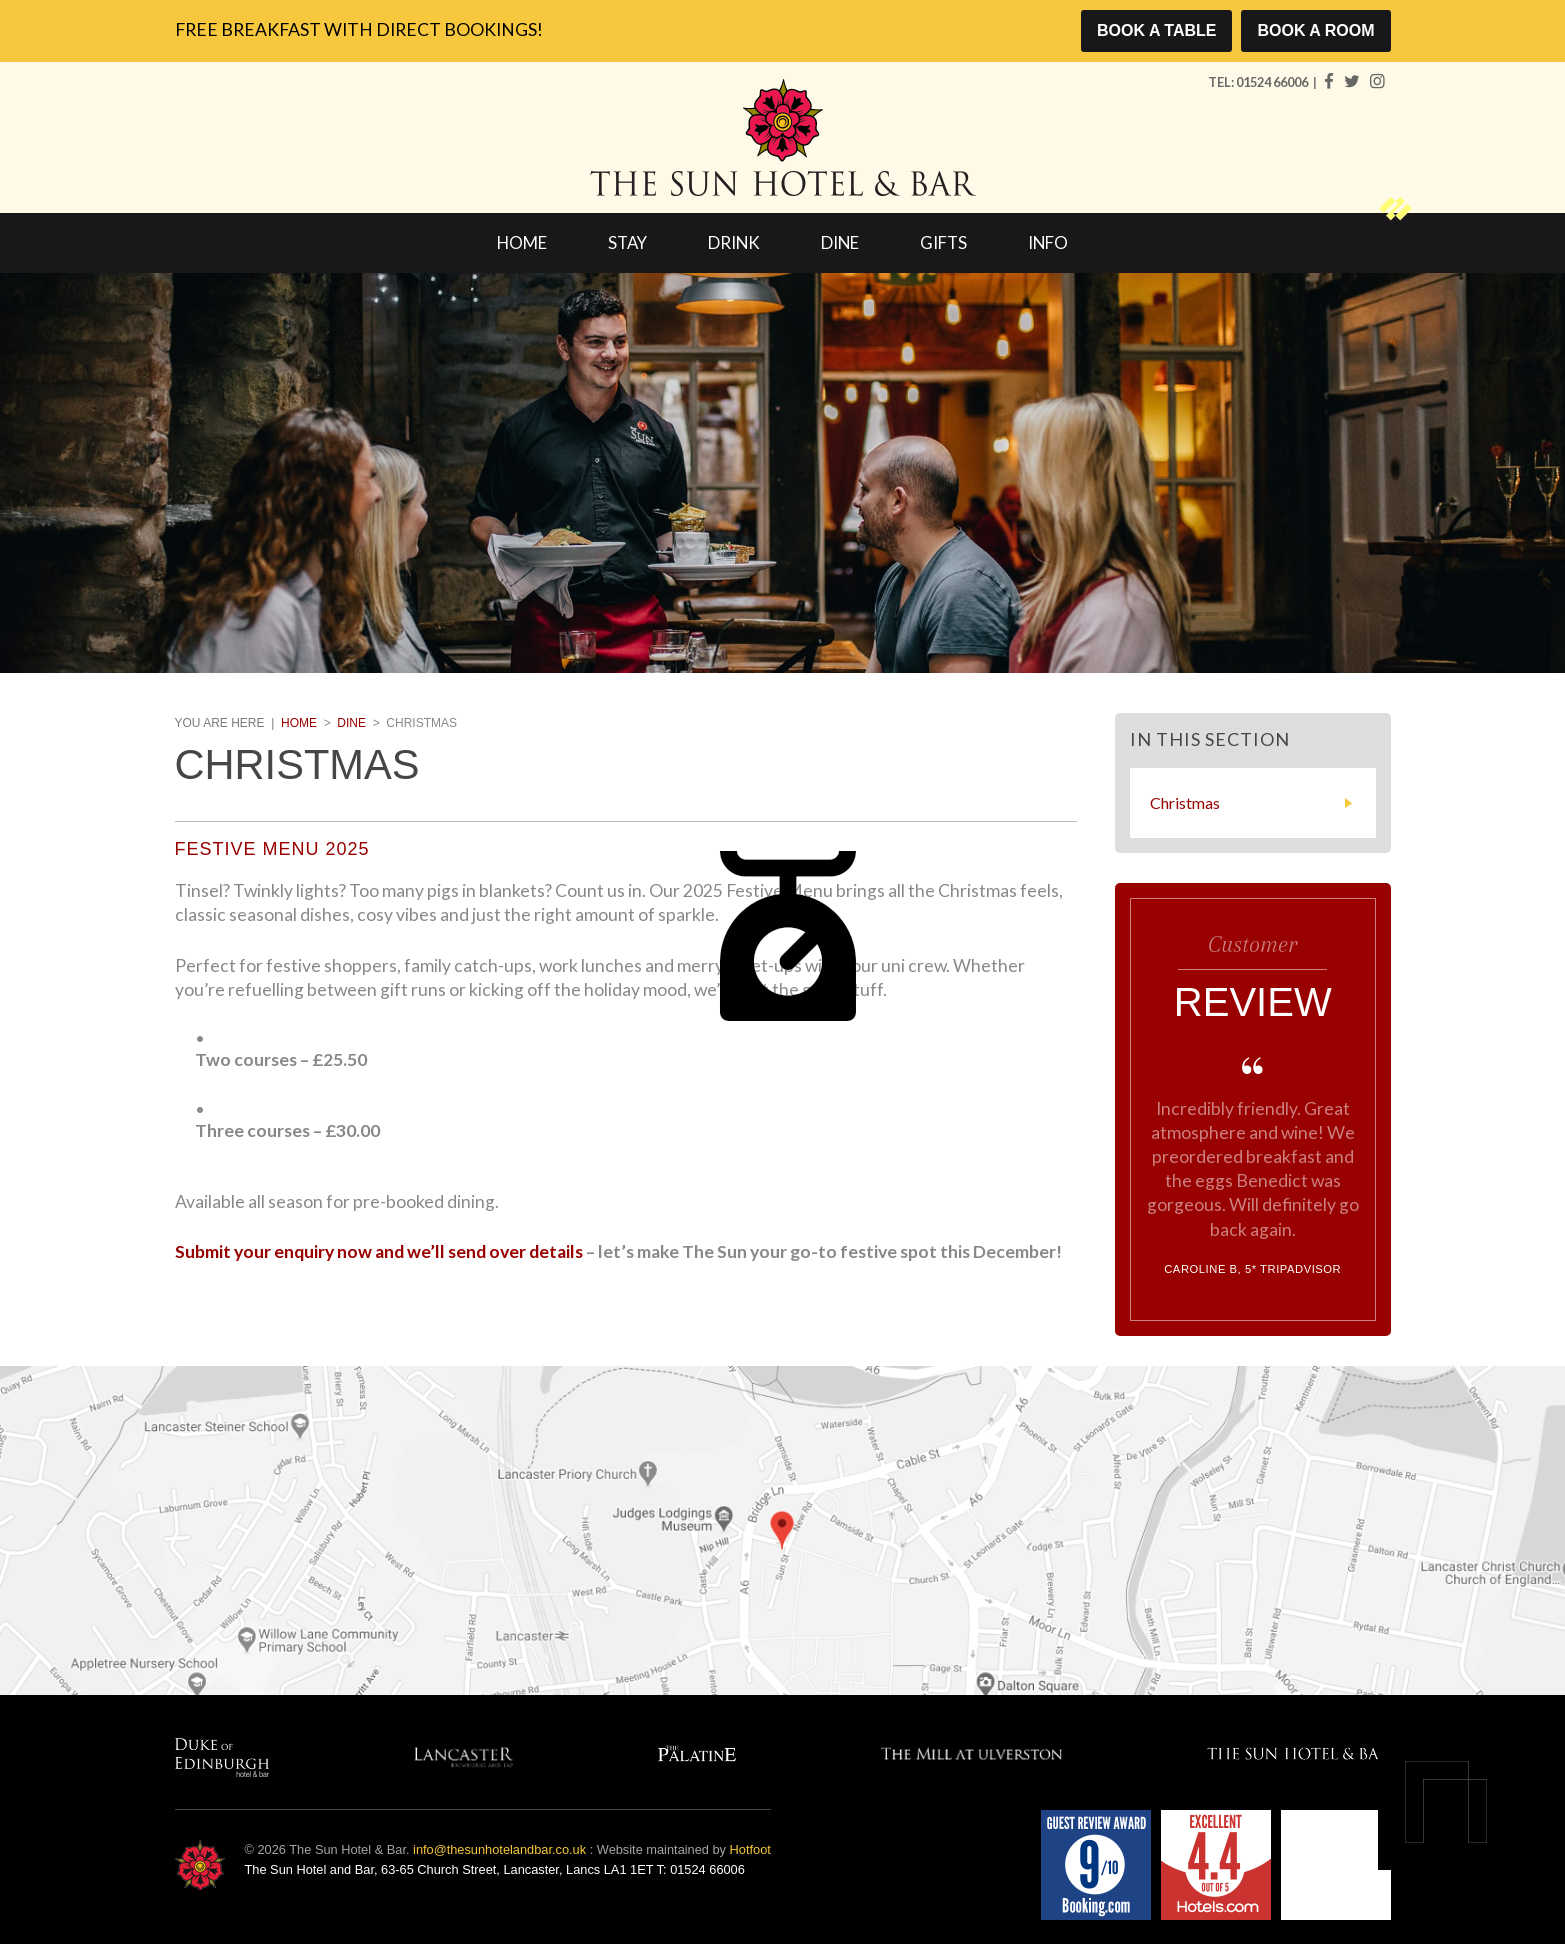 This screenshot has height=1944, width=1565. Describe the element at coordinates (1446, 1802) in the screenshot. I see `visit NameMC website` at that location.